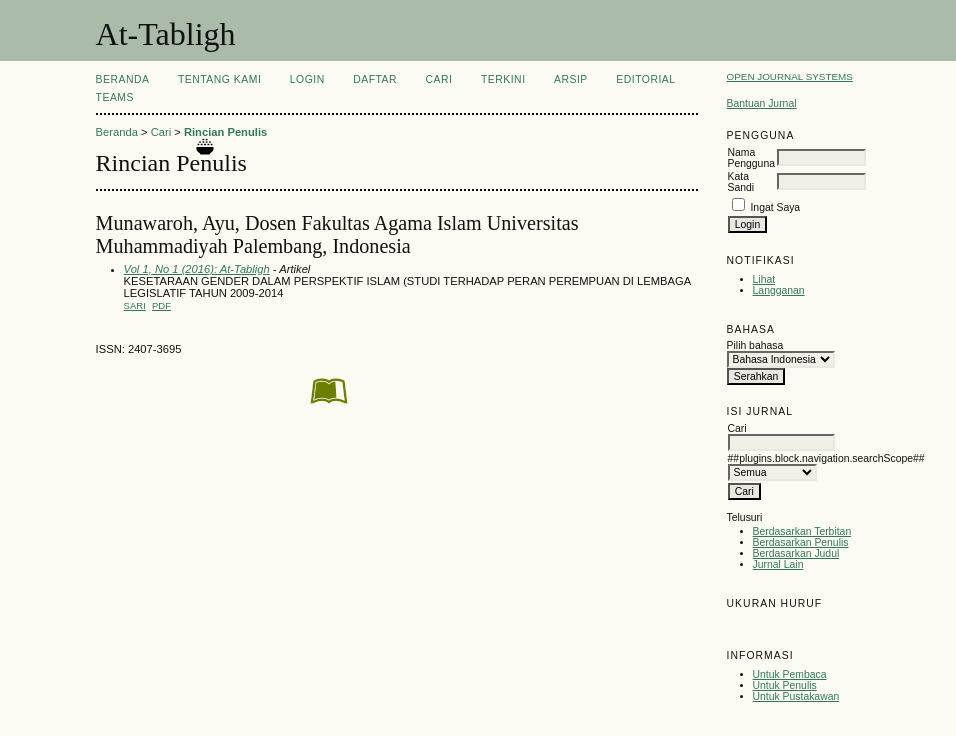  What do you see at coordinates (205, 147) in the screenshot?
I see `view rice or grain-based meal options` at bounding box center [205, 147].